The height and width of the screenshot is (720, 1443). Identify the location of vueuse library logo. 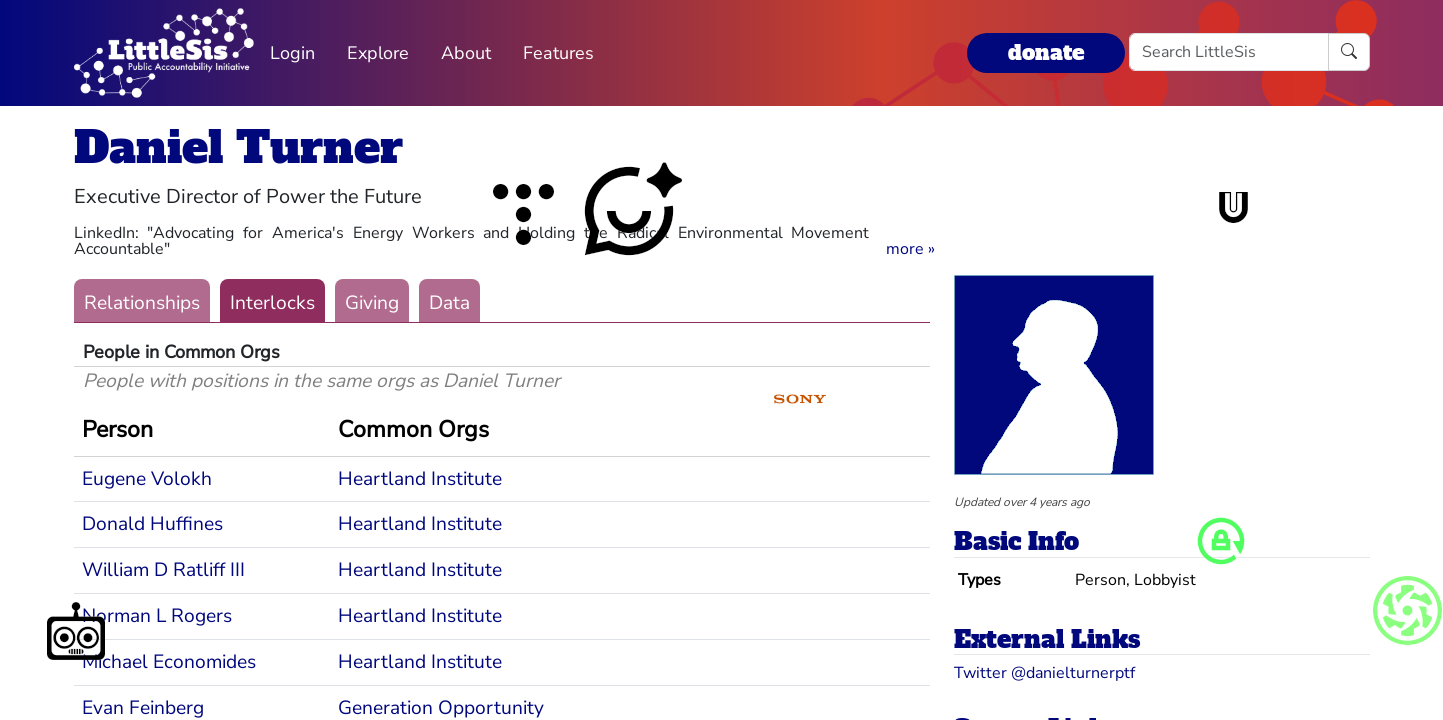
(1233, 207).